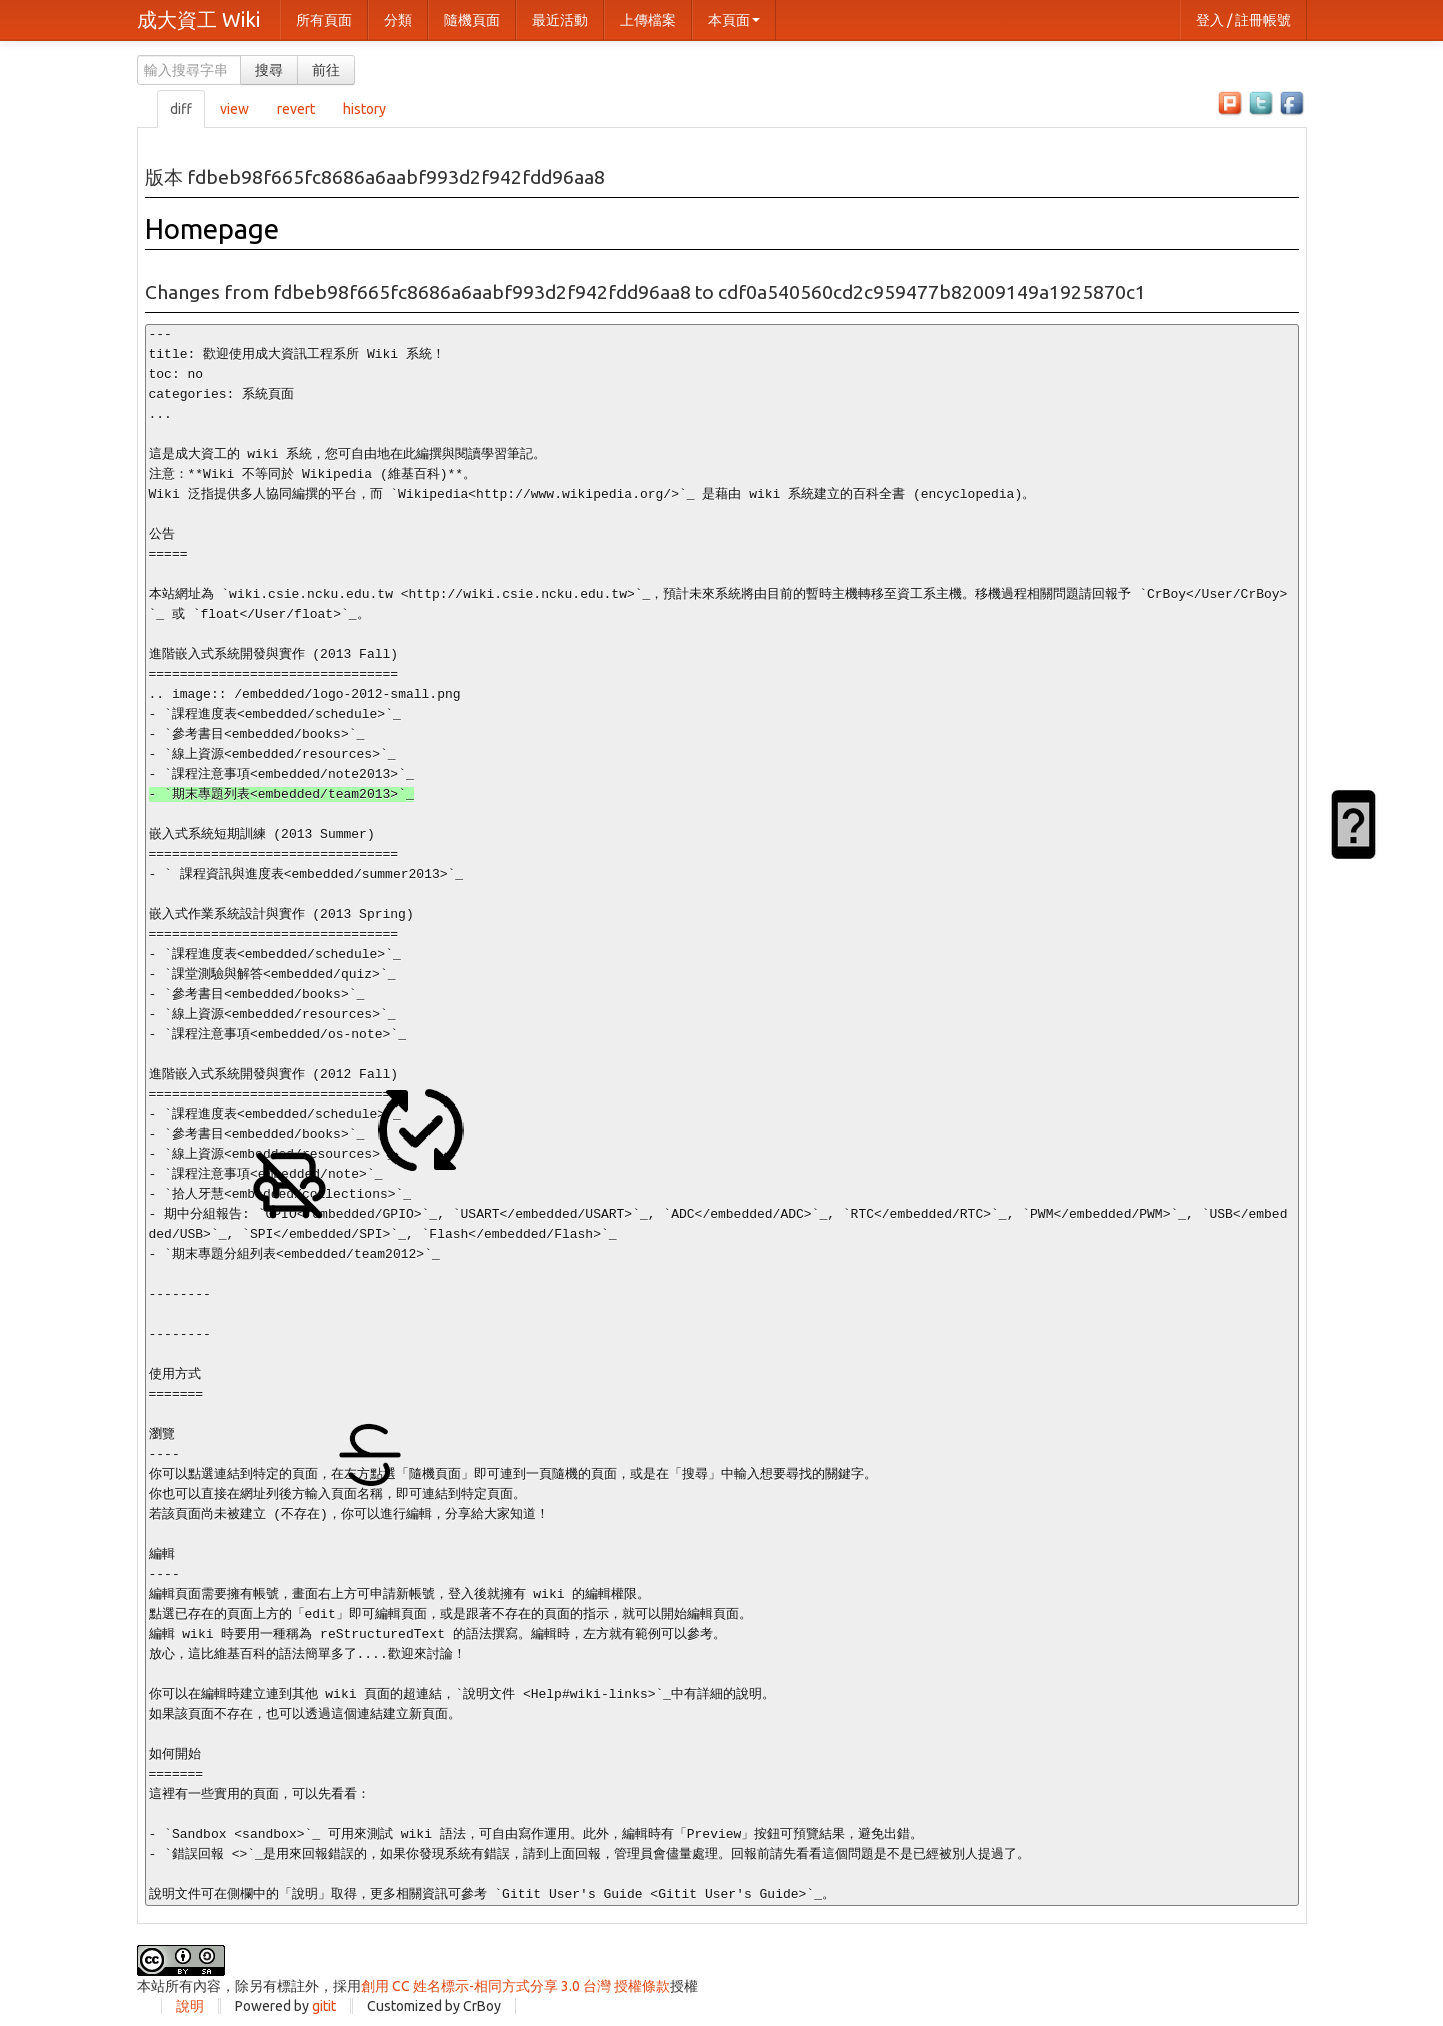 Image resolution: width=1443 pixels, height=2026 pixels. What do you see at coordinates (289, 1185) in the screenshot?
I see `seating unavailable or disabled` at bounding box center [289, 1185].